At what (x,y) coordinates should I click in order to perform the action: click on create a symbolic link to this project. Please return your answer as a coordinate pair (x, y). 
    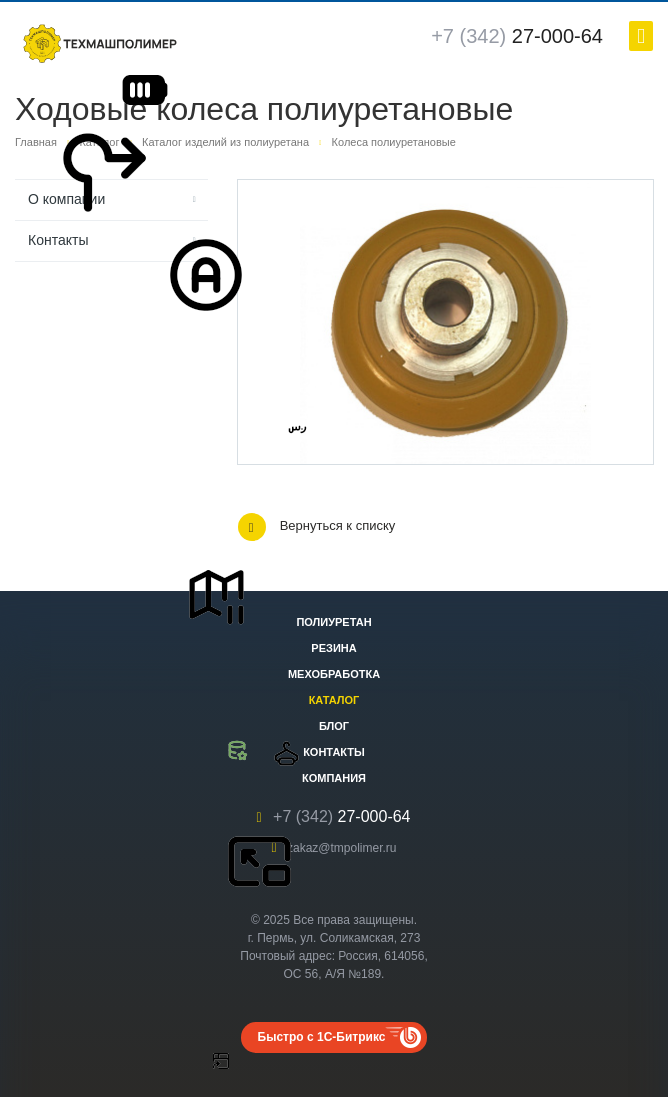
    Looking at the image, I should click on (221, 1061).